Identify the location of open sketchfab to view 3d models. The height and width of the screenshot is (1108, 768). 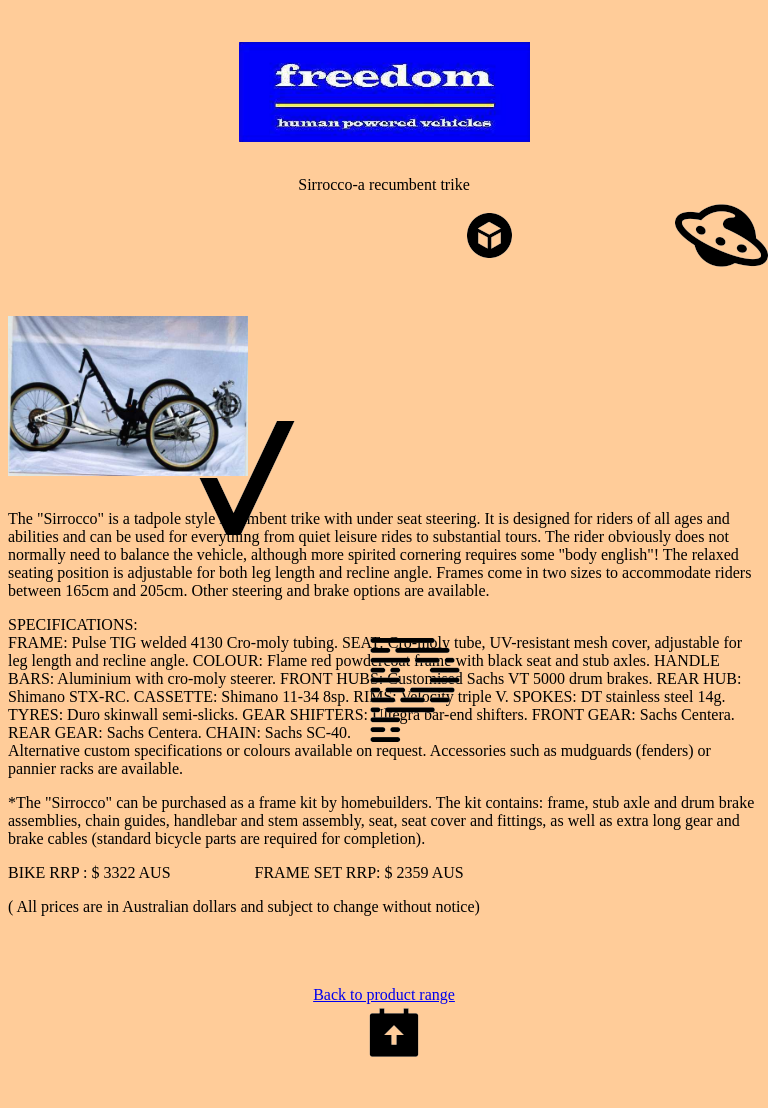
(489, 235).